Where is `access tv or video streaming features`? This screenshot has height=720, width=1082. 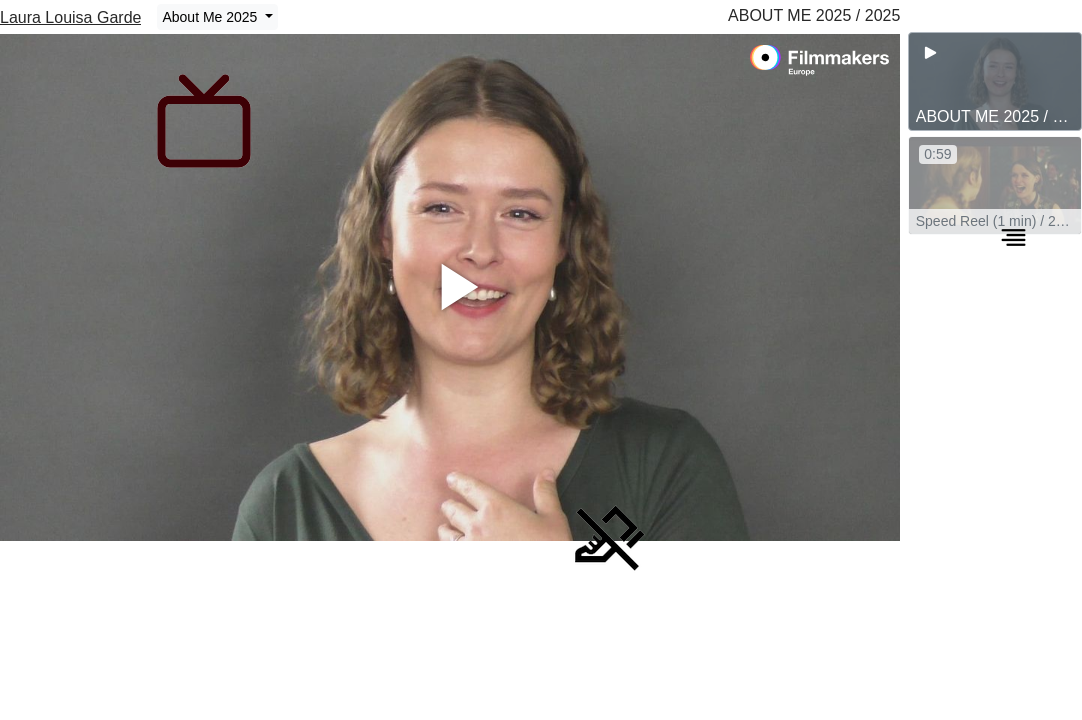 access tv or video streaming features is located at coordinates (204, 121).